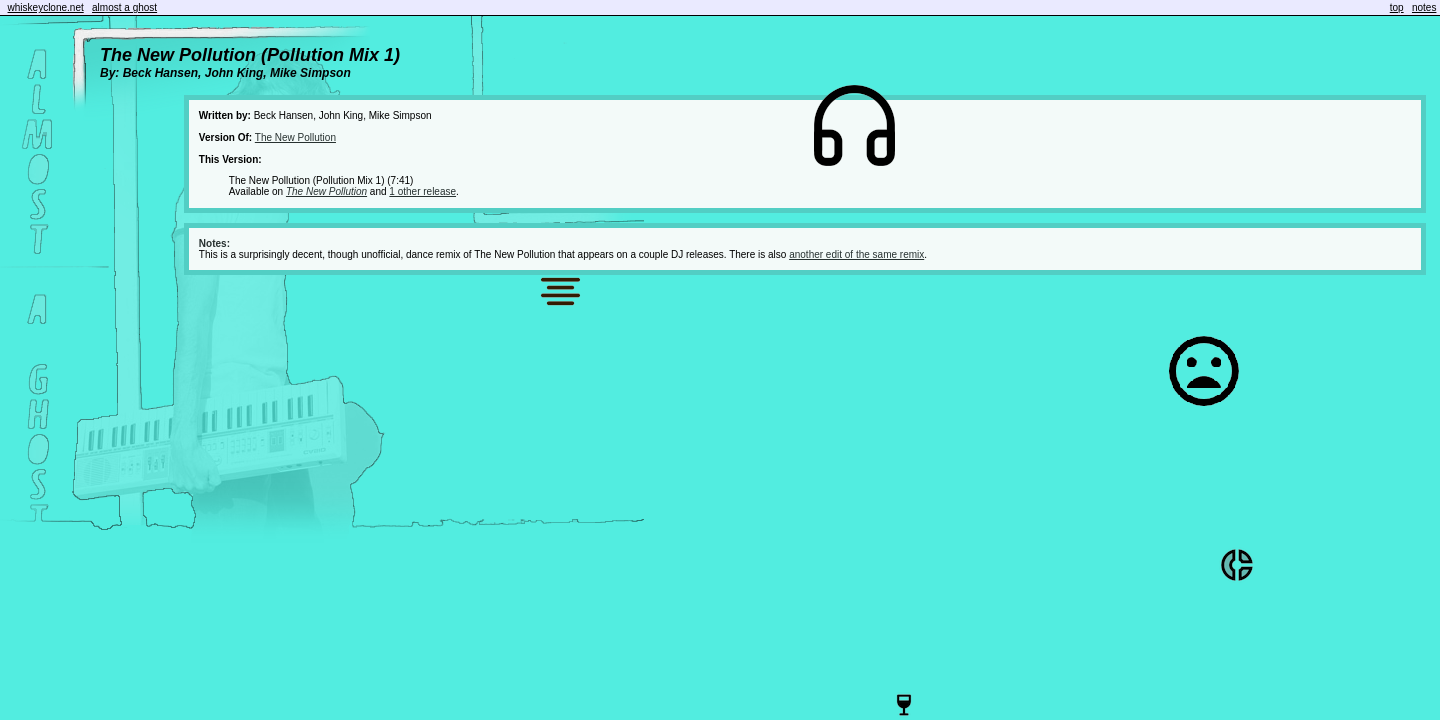  What do you see at coordinates (854, 125) in the screenshot?
I see `access audio or music player` at bounding box center [854, 125].